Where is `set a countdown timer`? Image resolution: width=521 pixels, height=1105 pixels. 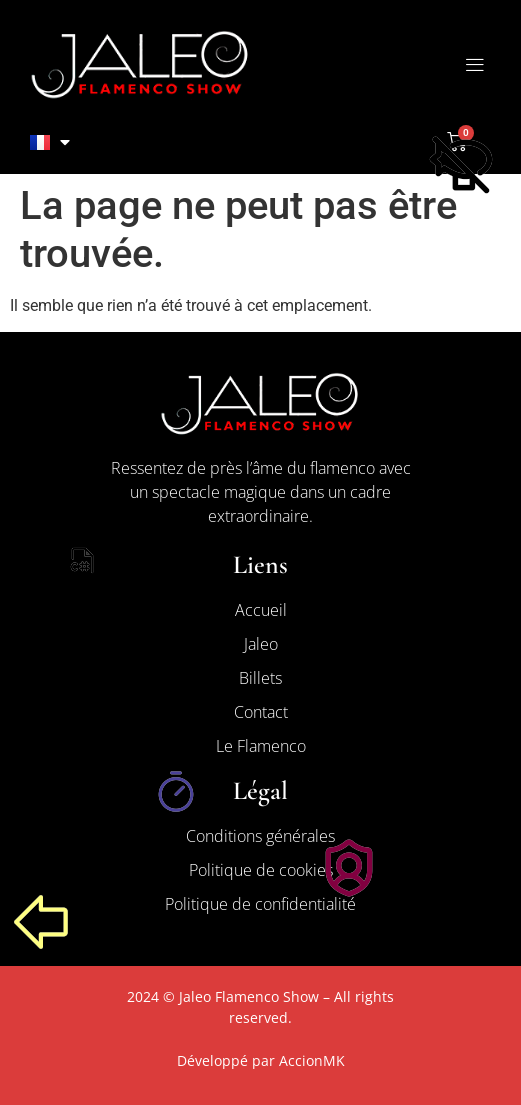 set a countdown timer is located at coordinates (176, 793).